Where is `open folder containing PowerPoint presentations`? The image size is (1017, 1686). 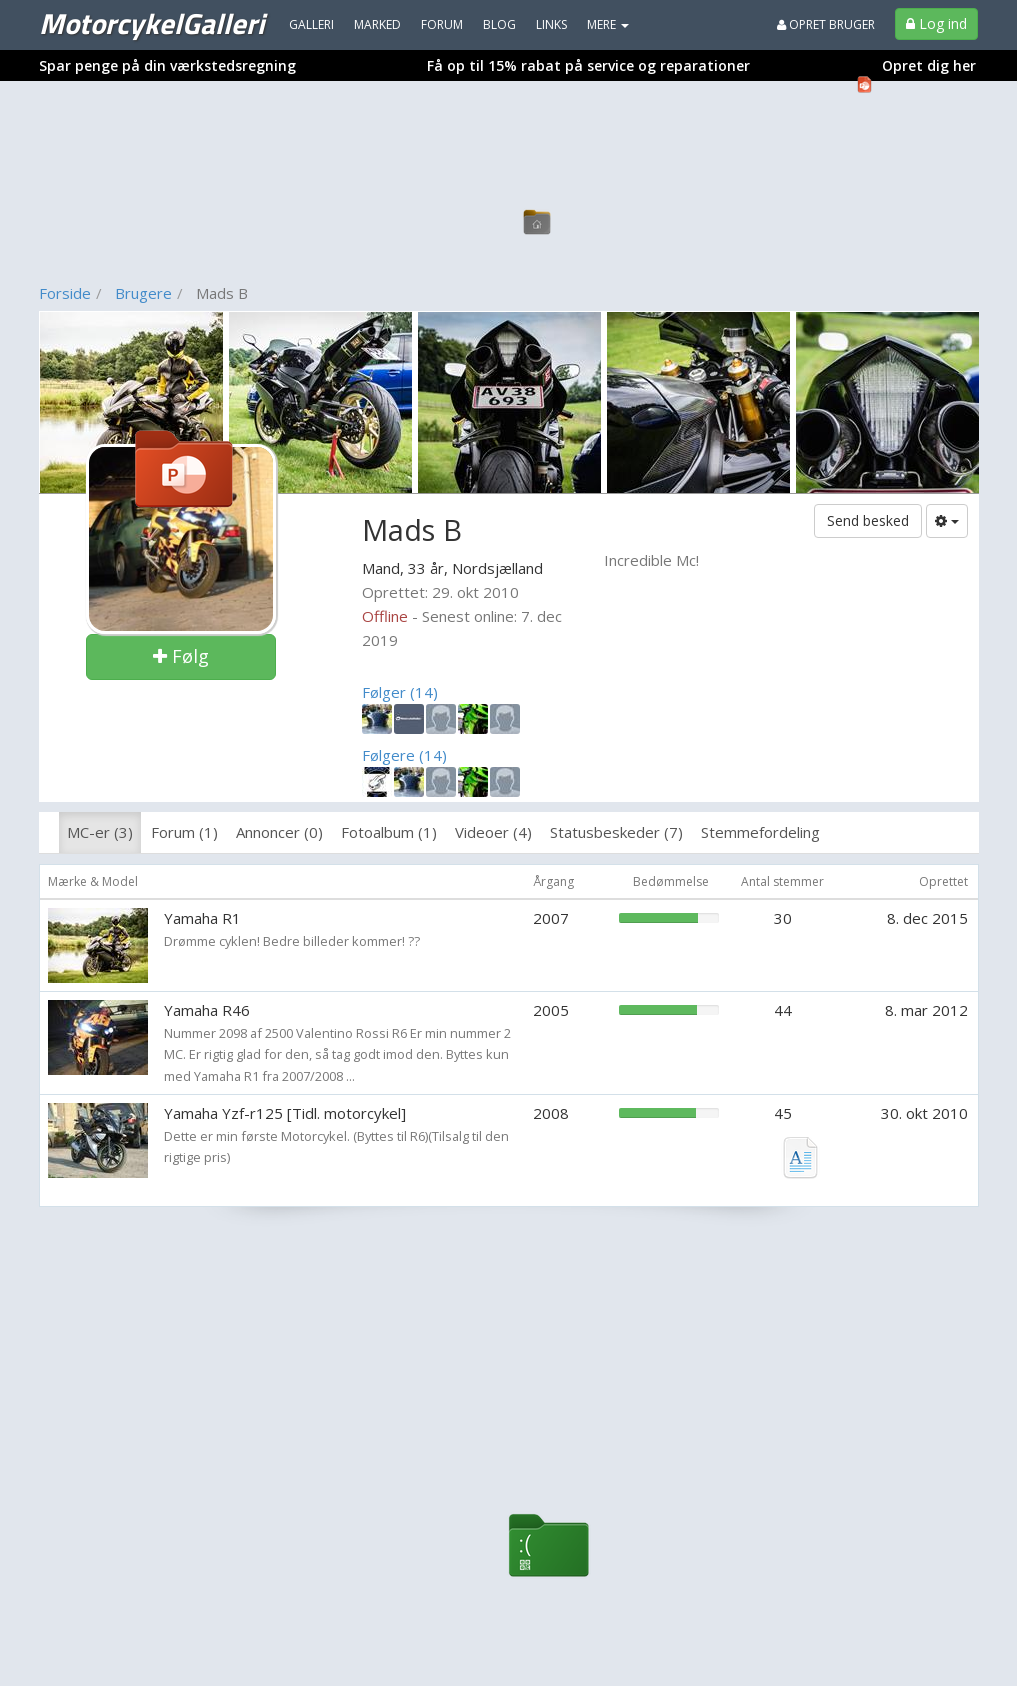
open folder containing PowerPoint presentations is located at coordinates (183, 471).